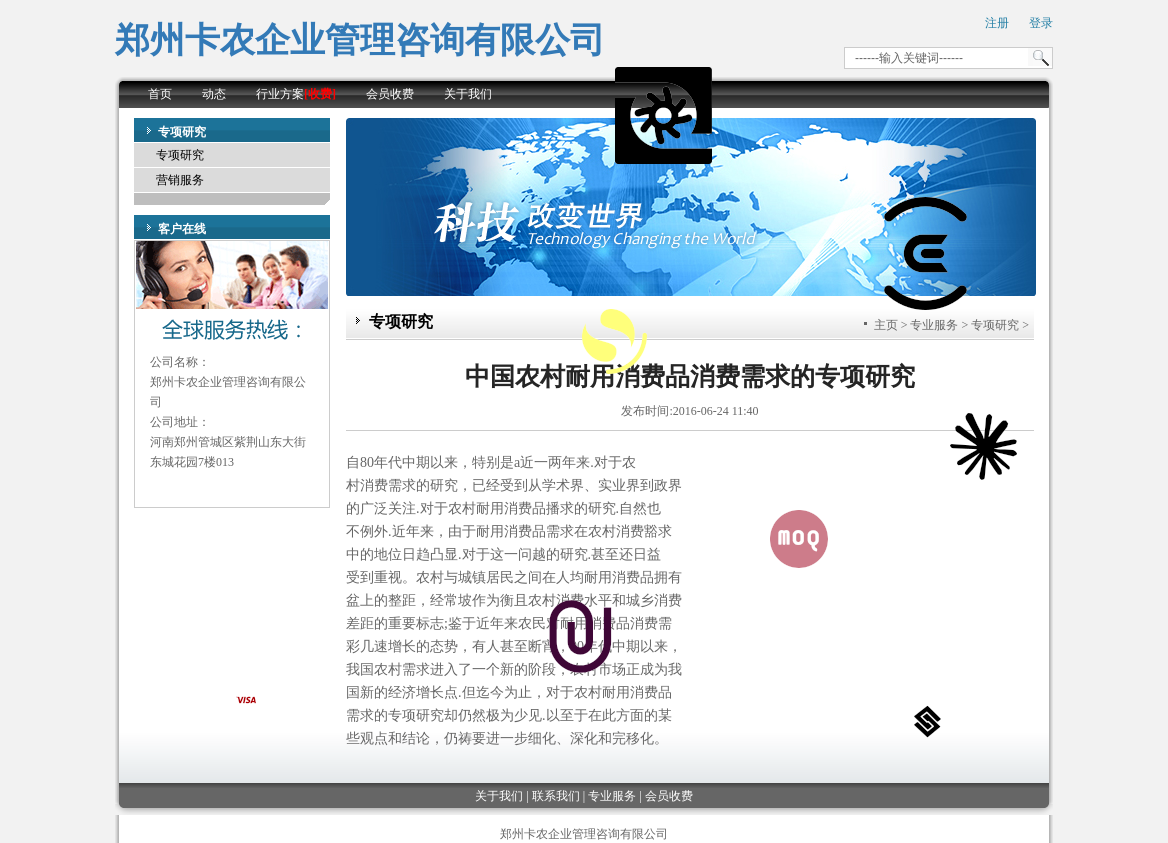 The height and width of the screenshot is (843, 1168). Describe the element at coordinates (578, 636) in the screenshot. I see `attach a file to your message` at that location.